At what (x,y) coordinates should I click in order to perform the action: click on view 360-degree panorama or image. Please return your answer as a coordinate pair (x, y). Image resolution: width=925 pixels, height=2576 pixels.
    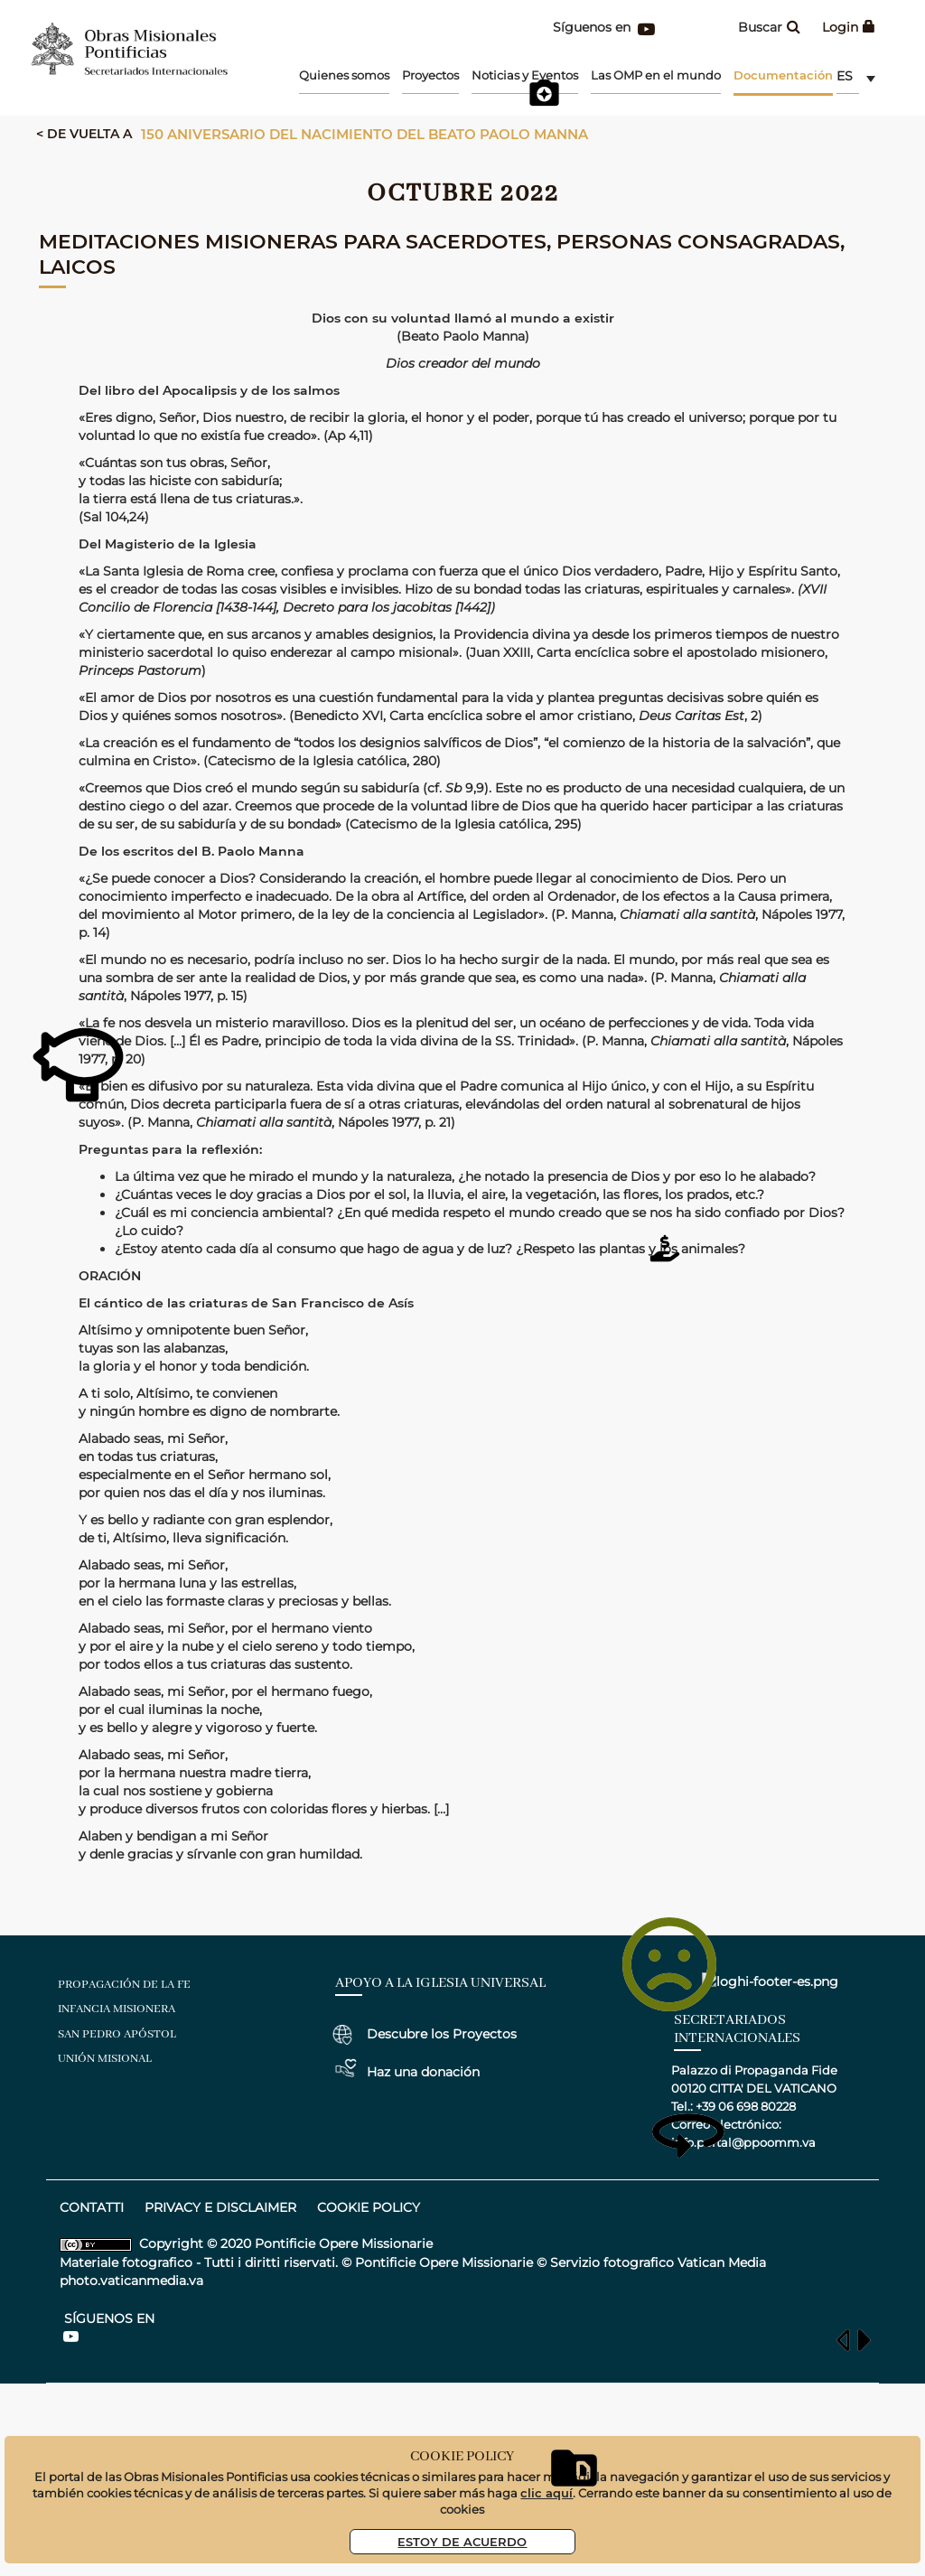
    Looking at the image, I should click on (688, 2131).